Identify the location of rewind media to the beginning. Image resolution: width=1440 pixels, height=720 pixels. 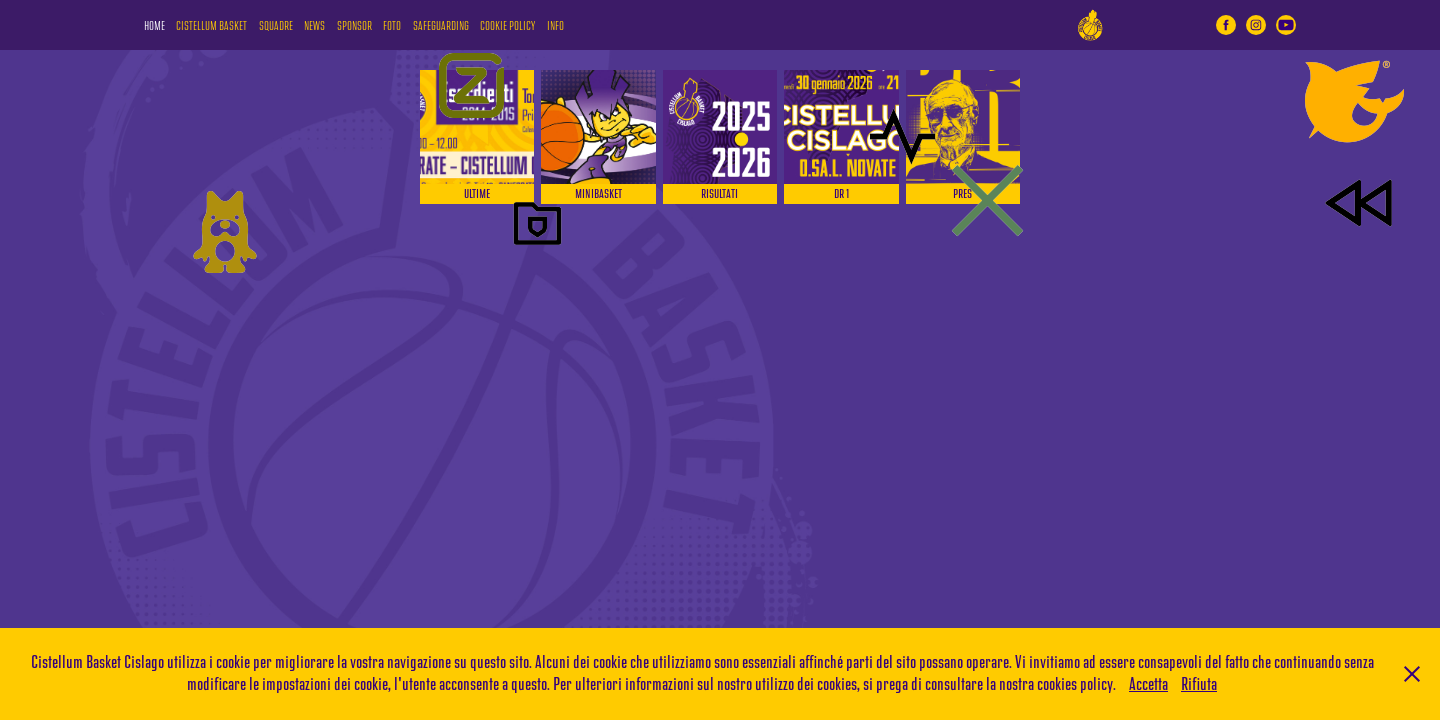
(1361, 203).